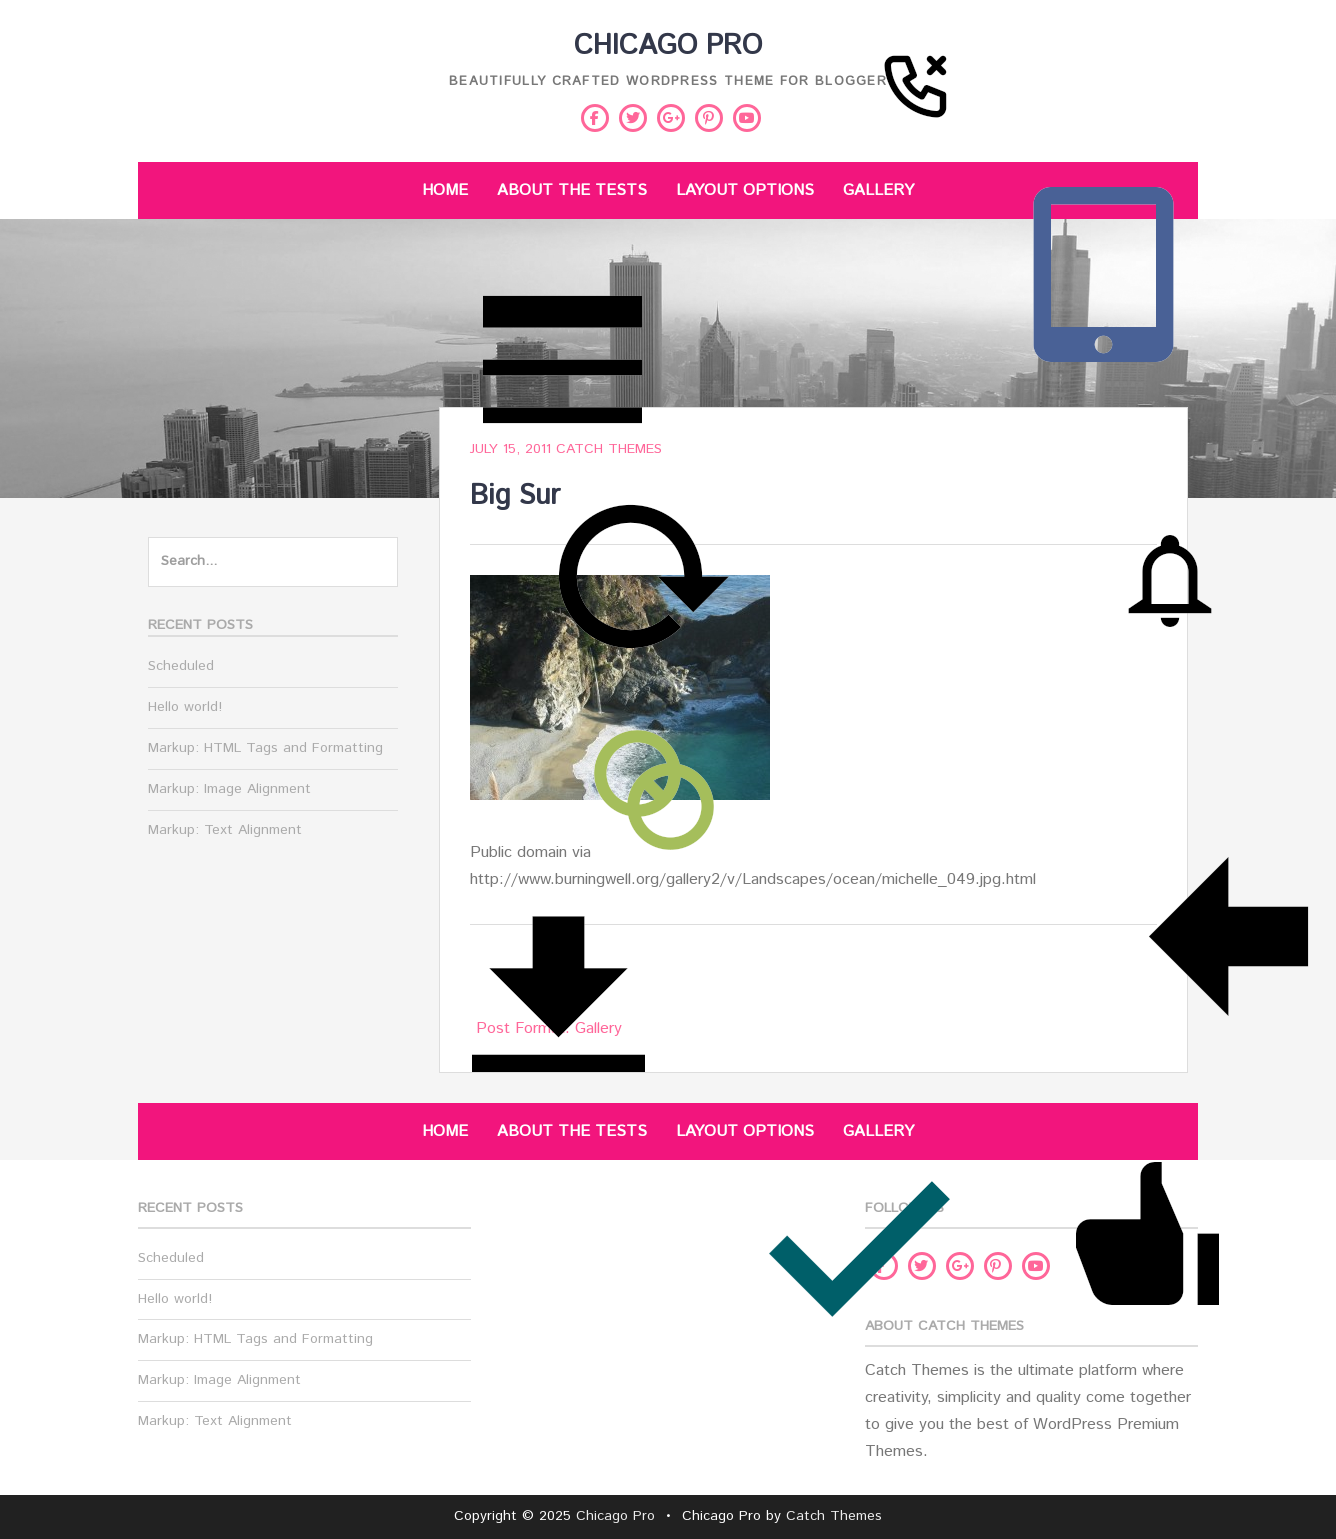 Image resolution: width=1336 pixels, height=1539 pixels. What do you see at coordinates (1103, 274) in the screenshot?
I see `switch to tablet view` at bounding box center [1103, 274].